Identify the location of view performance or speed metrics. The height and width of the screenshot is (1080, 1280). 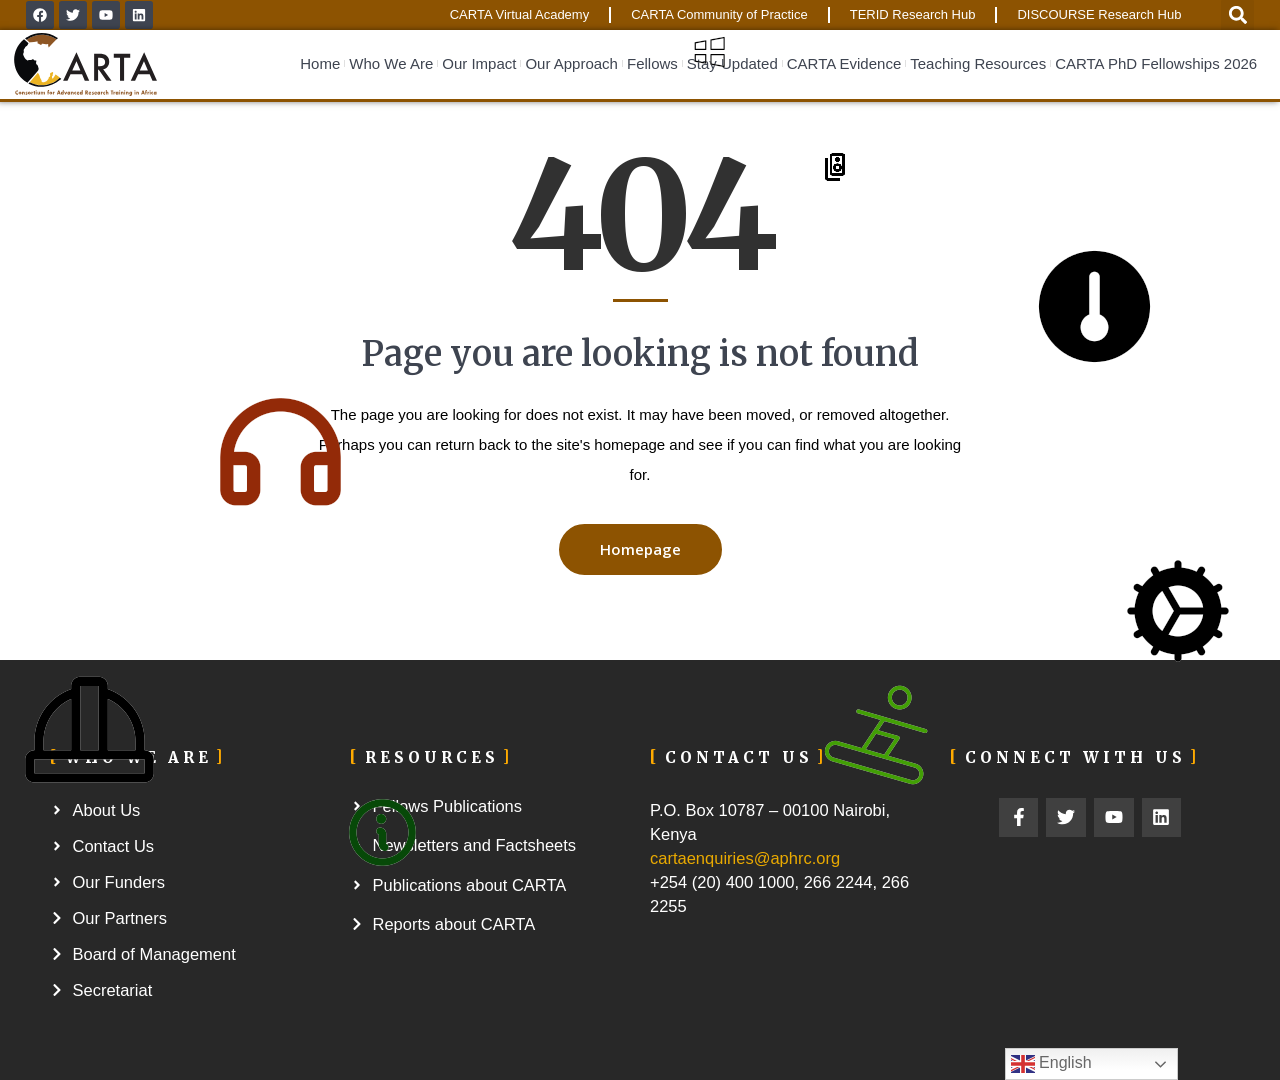
(1094, 306).